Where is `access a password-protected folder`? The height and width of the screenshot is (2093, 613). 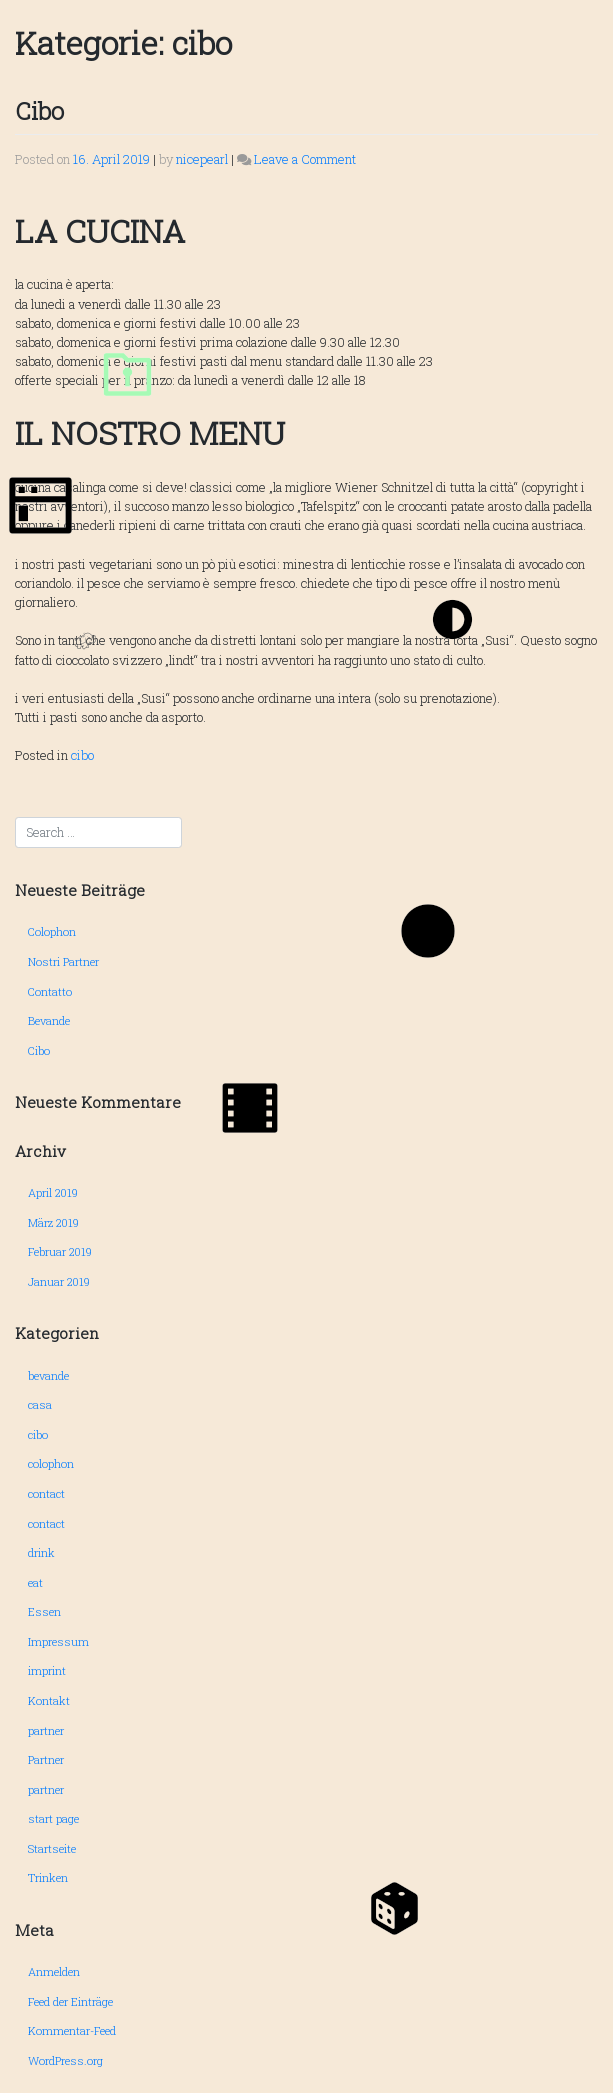 access a password-protected folder is located at coordinates (127, 374).